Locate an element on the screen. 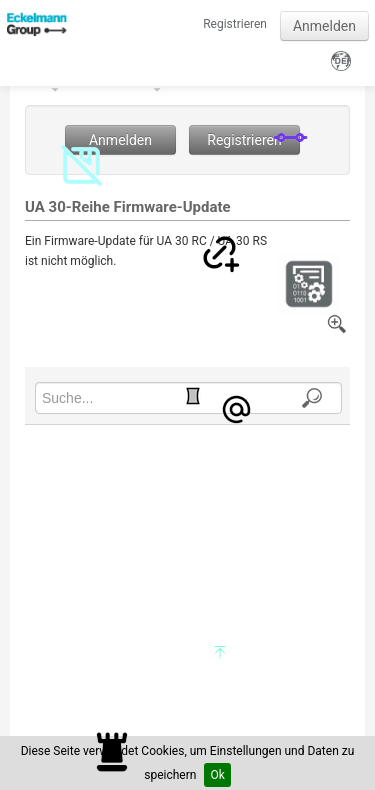 The width and height of the screenshot is (375, 790). album or collection unavailable is located at coordinates (81, 165).